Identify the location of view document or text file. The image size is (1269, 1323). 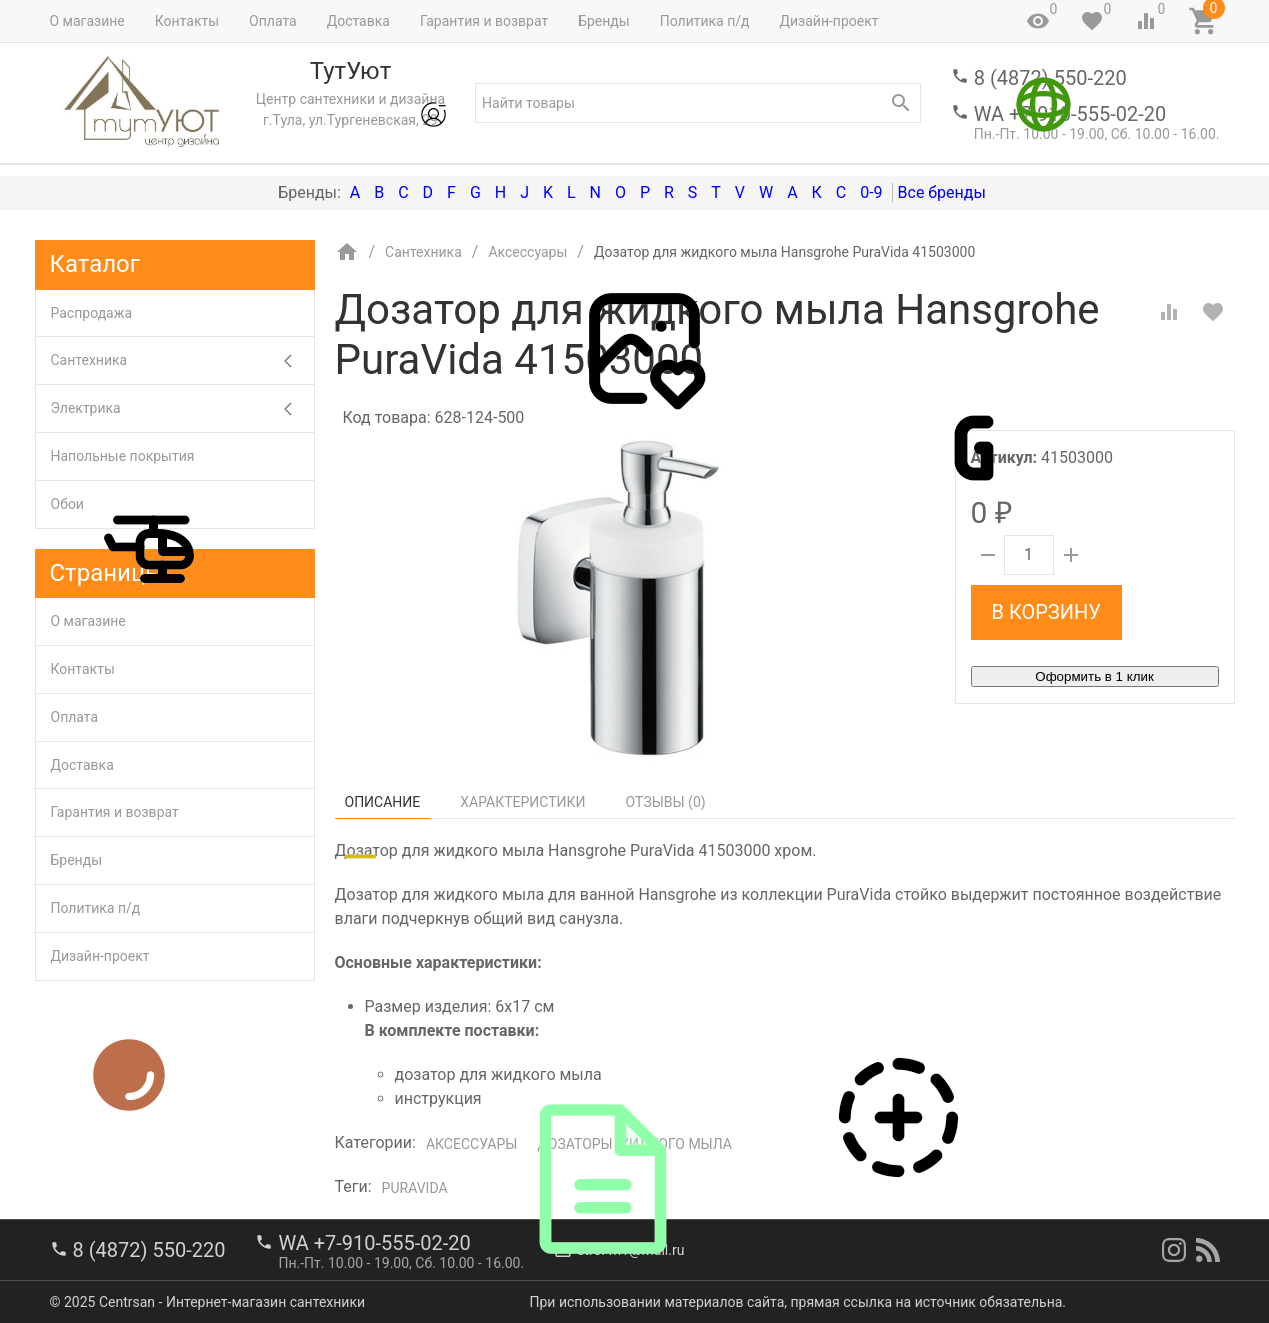
(603, 1179).